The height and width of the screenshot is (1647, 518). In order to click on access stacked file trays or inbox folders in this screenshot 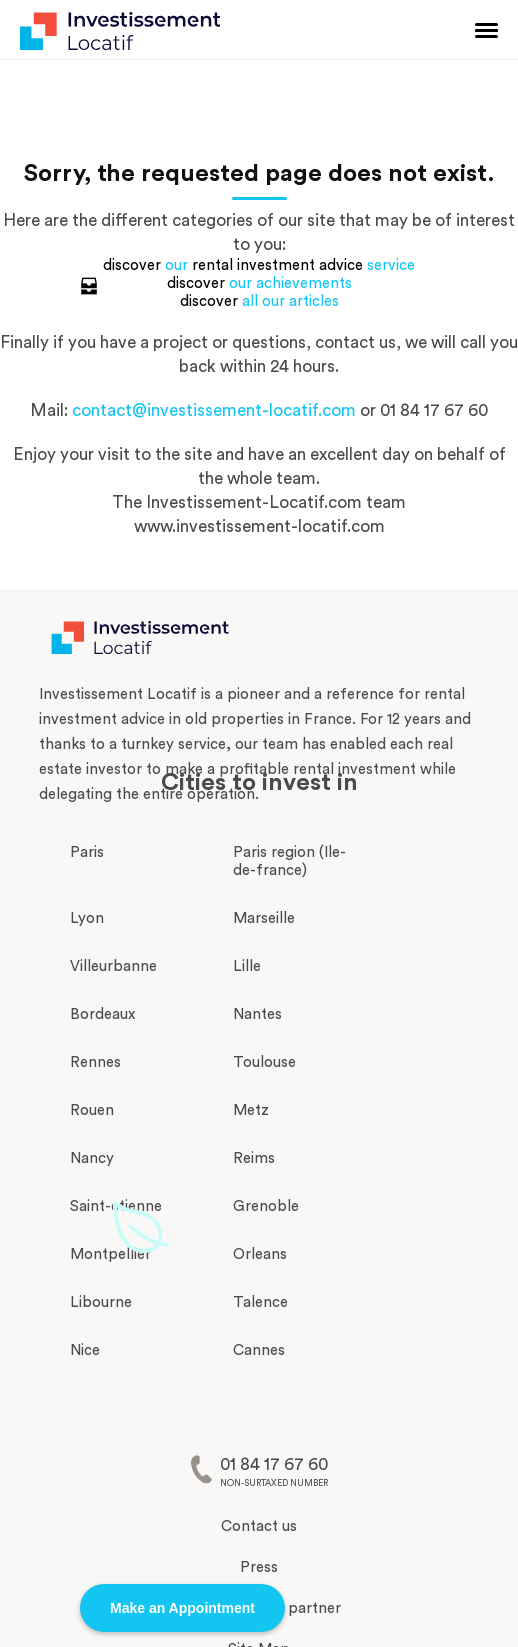, I will do `click(89, 286)`.